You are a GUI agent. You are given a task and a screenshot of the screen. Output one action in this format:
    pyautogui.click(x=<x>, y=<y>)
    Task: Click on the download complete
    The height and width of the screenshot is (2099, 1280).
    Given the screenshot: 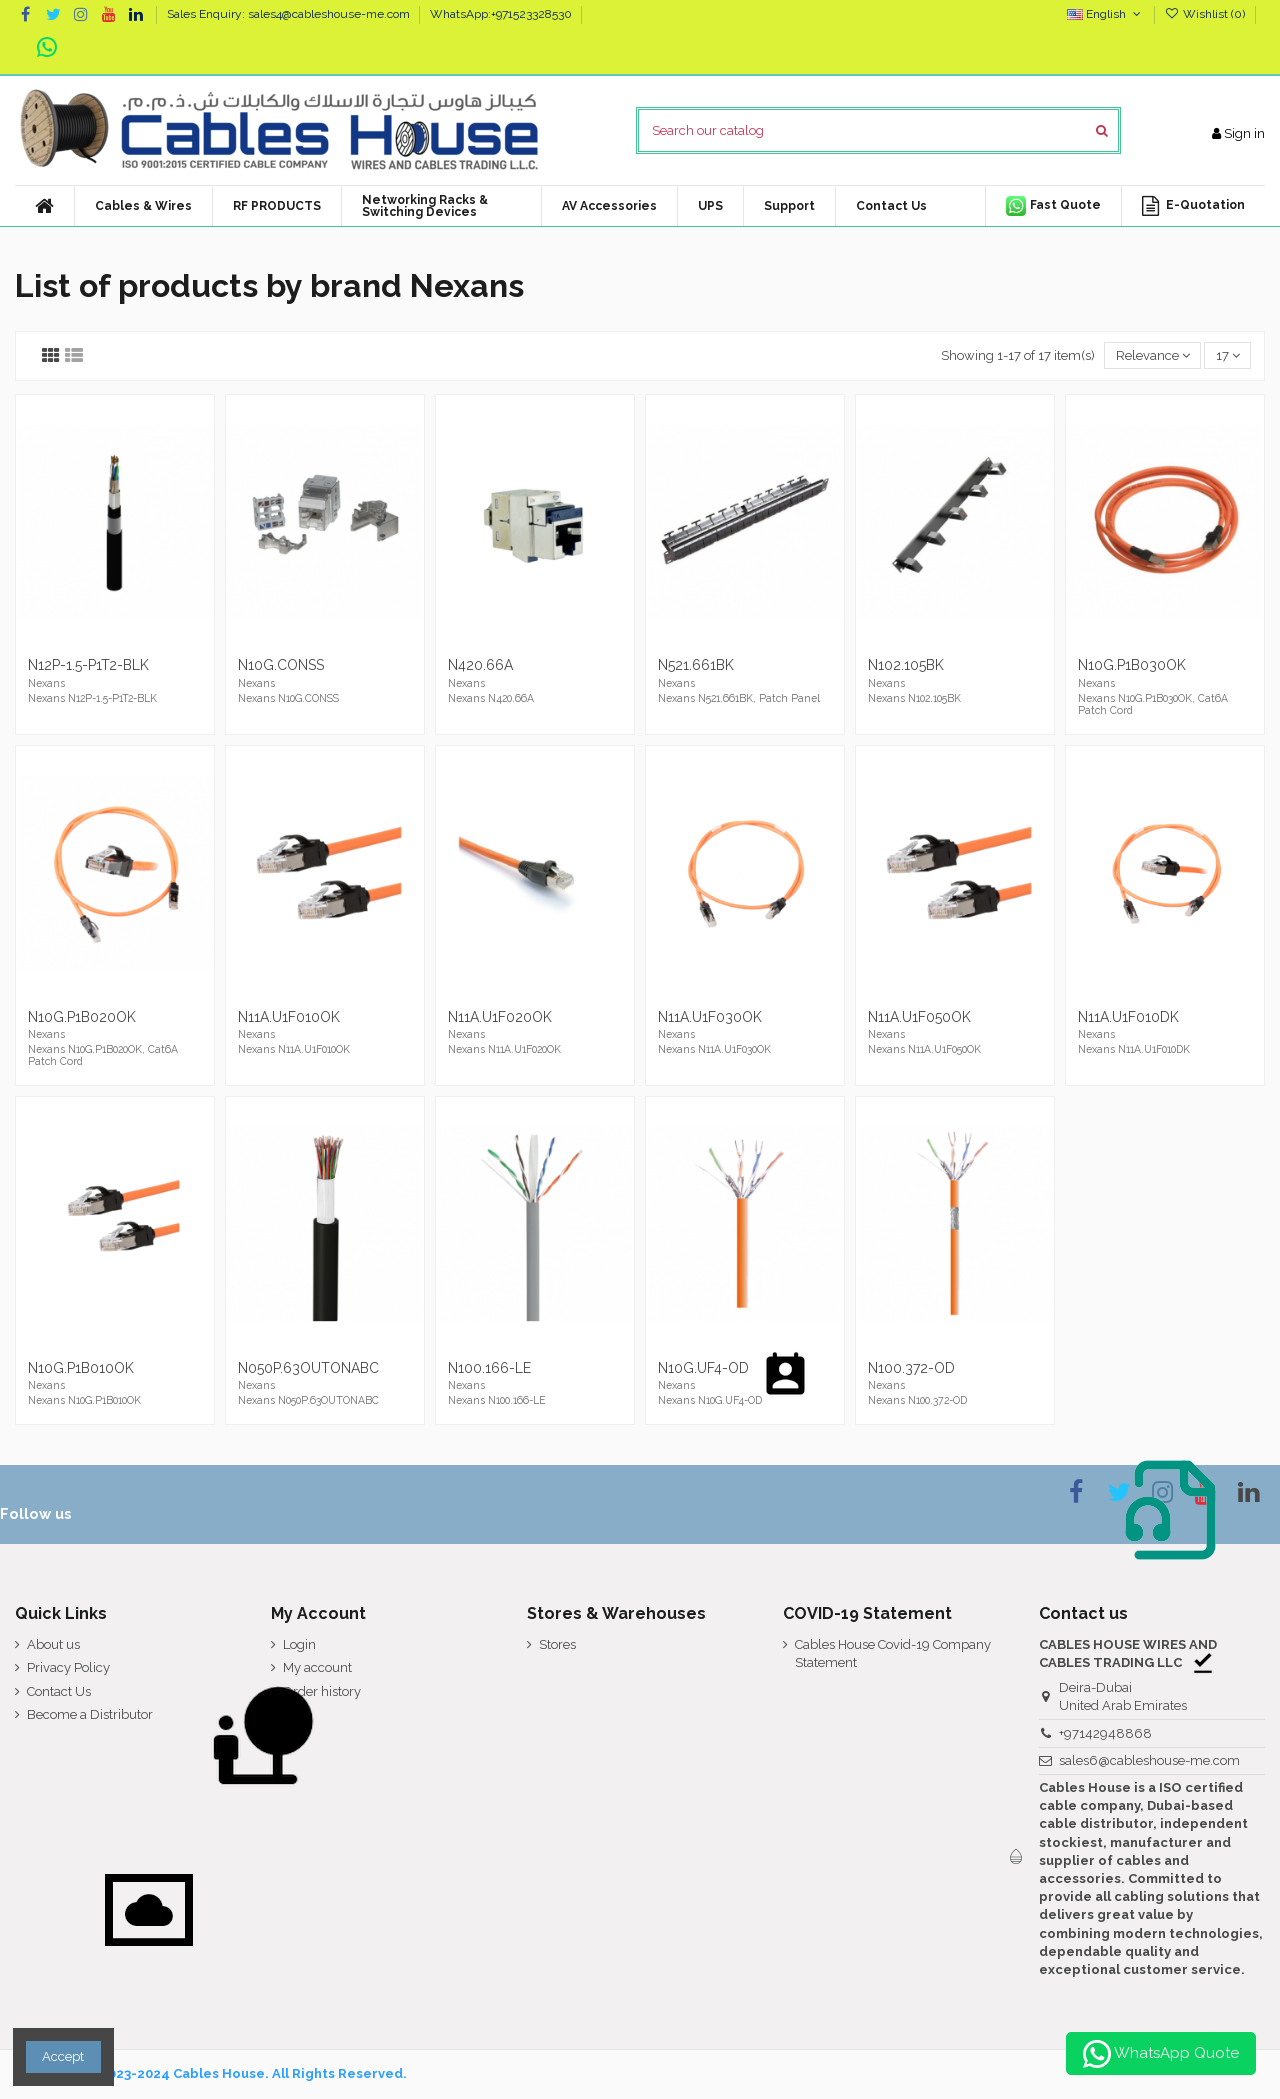 What is the action you would take?
    pyautogui.click(x=1203, y=1663)
    